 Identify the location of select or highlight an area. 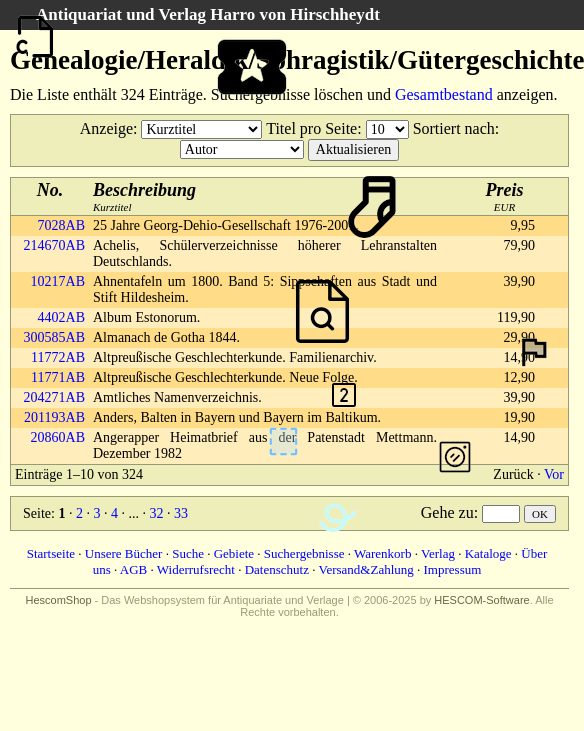
(283, 441).